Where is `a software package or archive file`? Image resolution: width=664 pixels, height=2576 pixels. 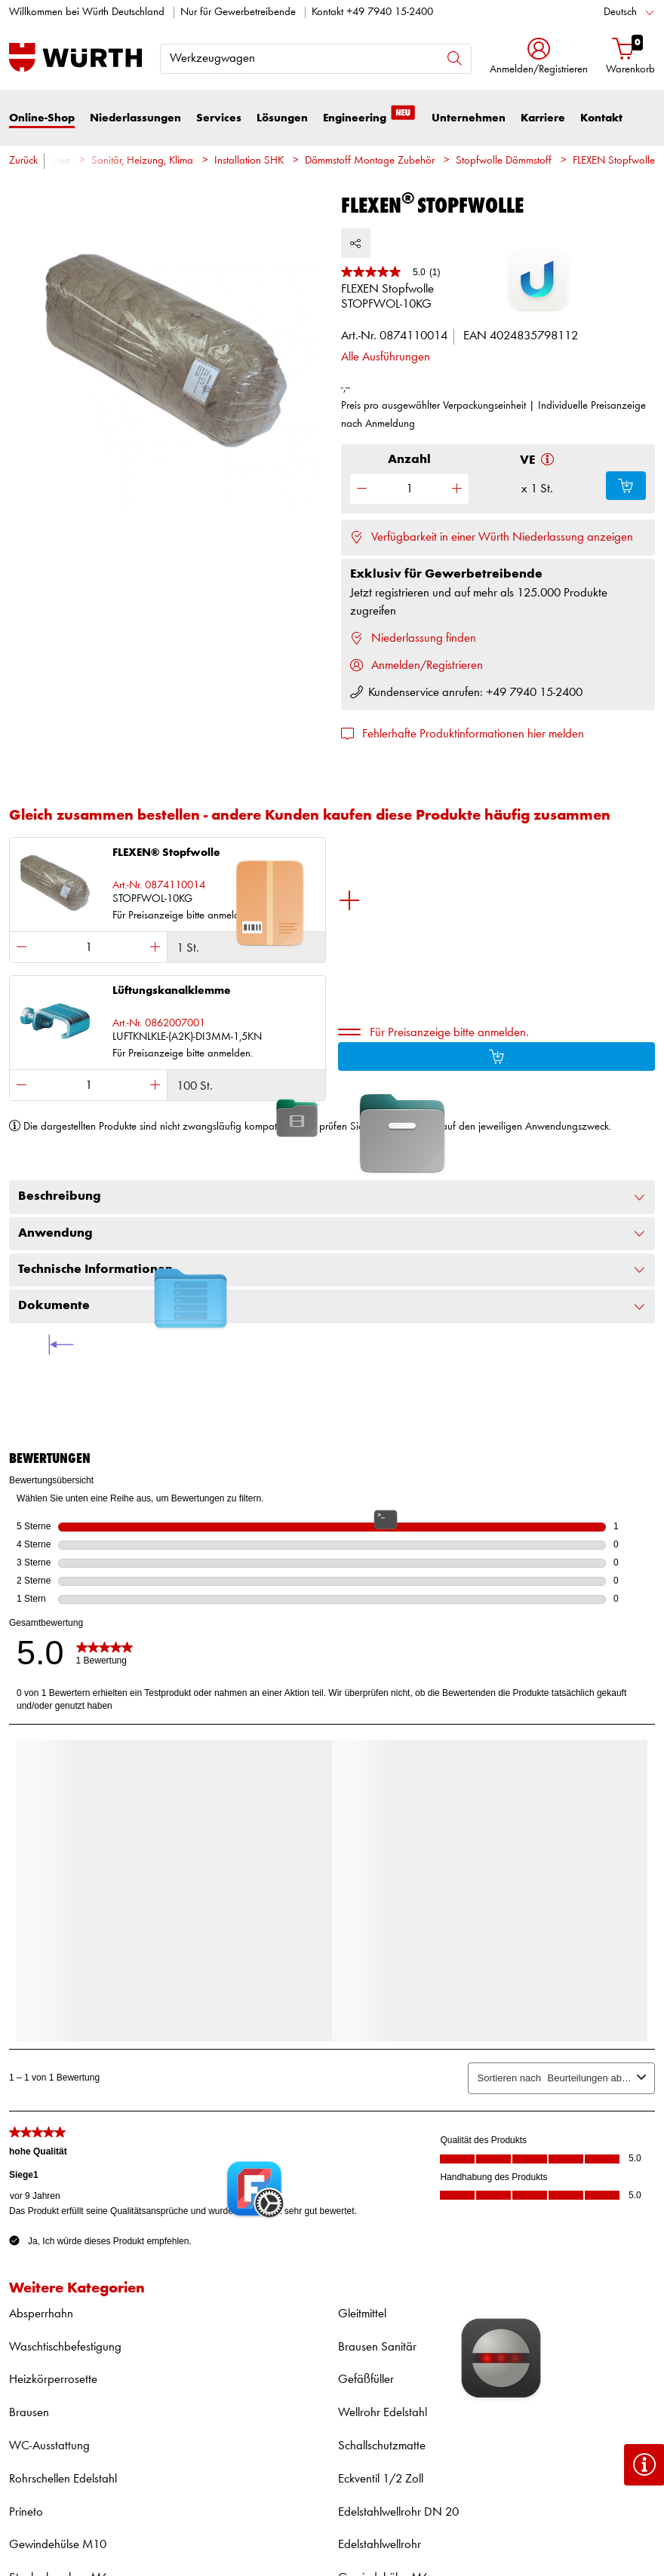 a software package or archive file is located at coordinates (269, 903).